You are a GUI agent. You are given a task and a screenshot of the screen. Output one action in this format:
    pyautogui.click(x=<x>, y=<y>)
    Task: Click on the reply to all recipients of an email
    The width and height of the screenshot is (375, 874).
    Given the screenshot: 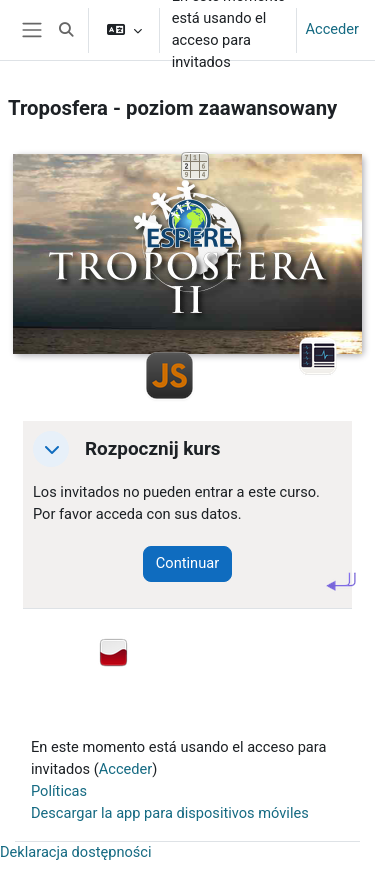 What is the action you would take?
    pyautogui.click(x=340, y=579)
    